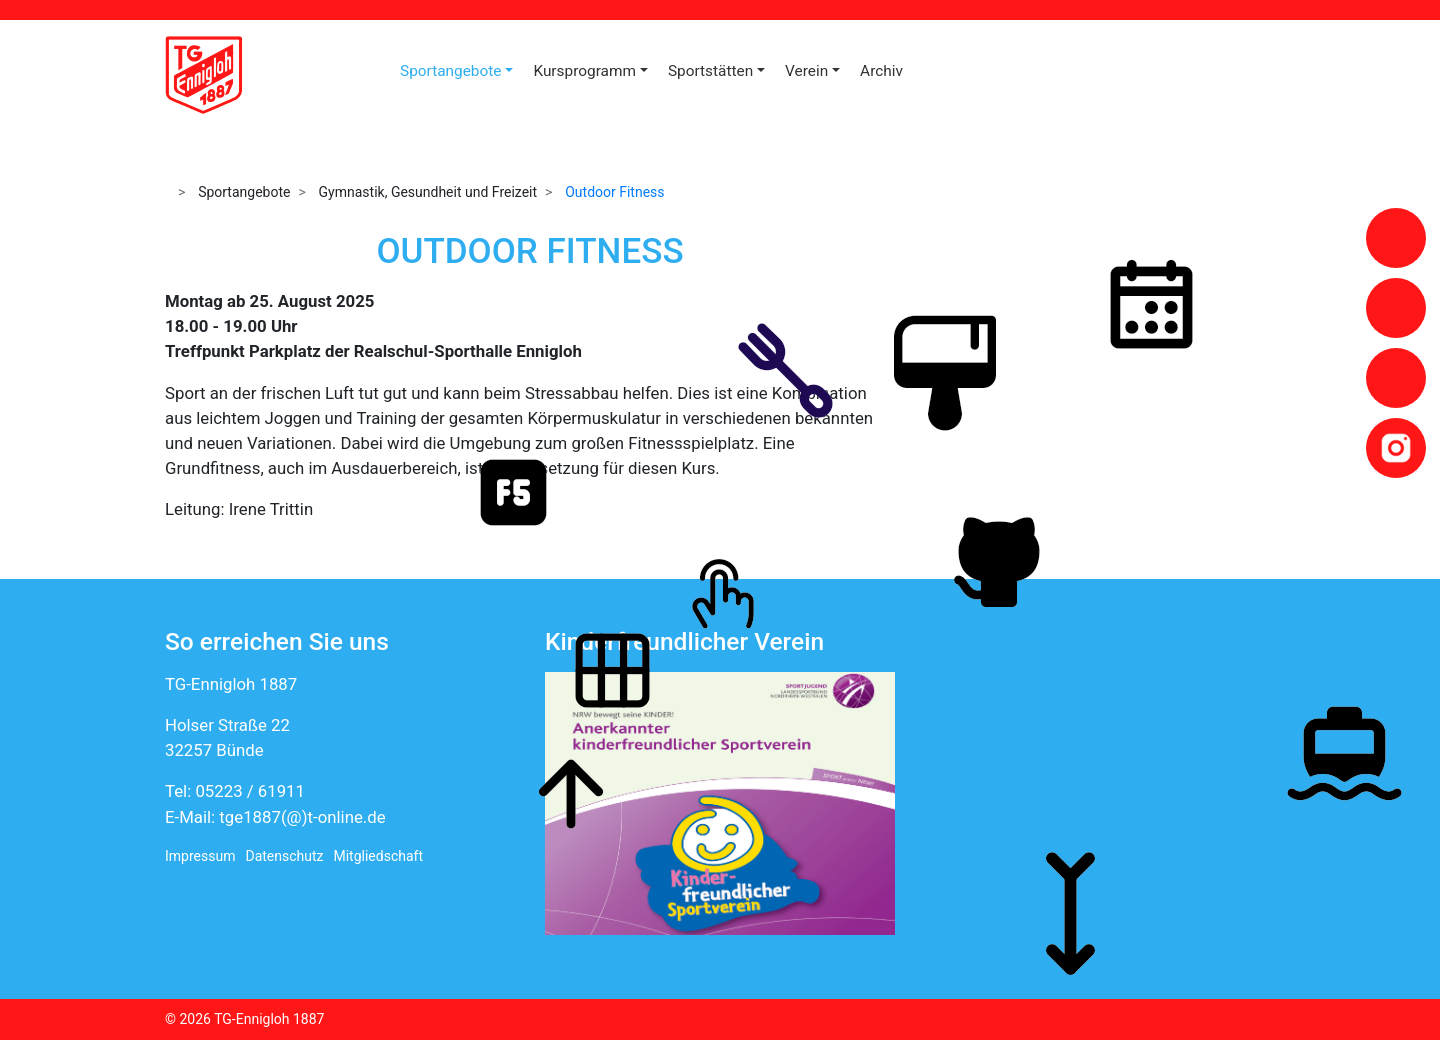  I want to click on access painting or drawing tools, so click(945, 371).